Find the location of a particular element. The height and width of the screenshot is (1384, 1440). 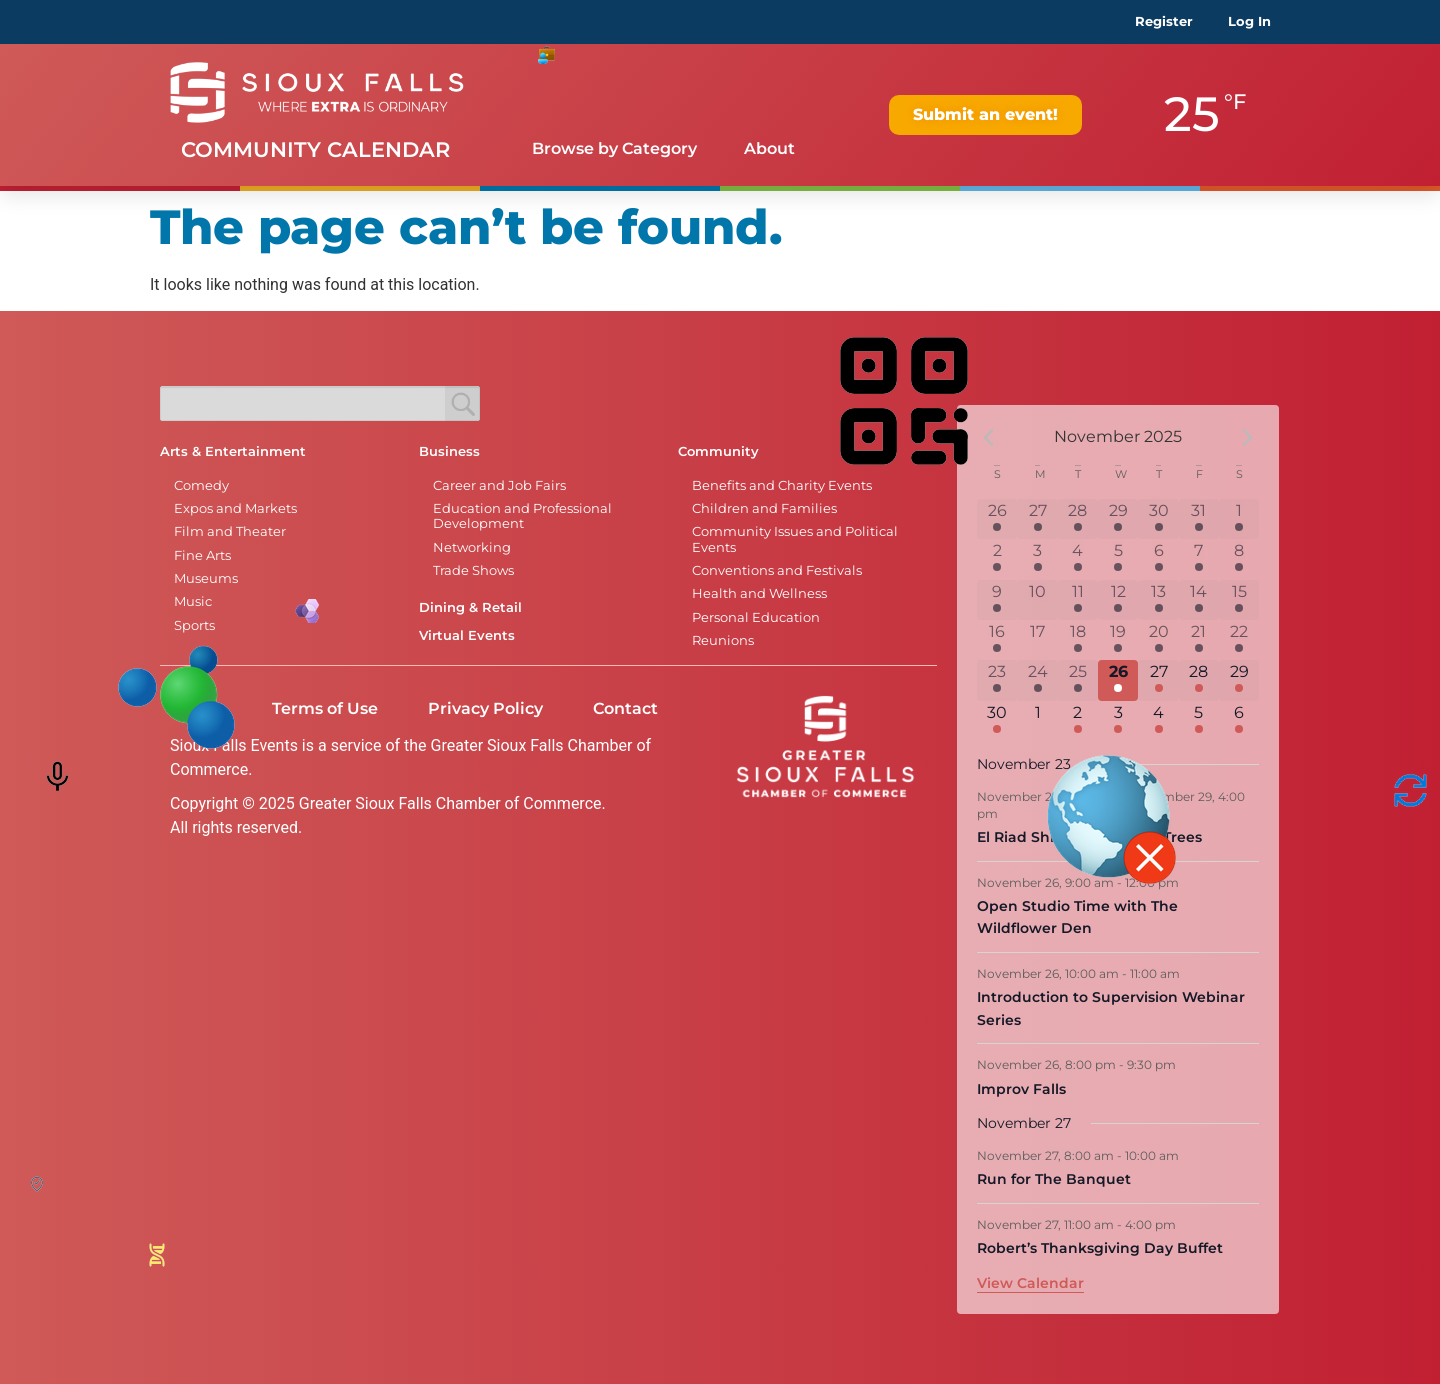

confirmed or verified location is located at coordinates (37, 1184).